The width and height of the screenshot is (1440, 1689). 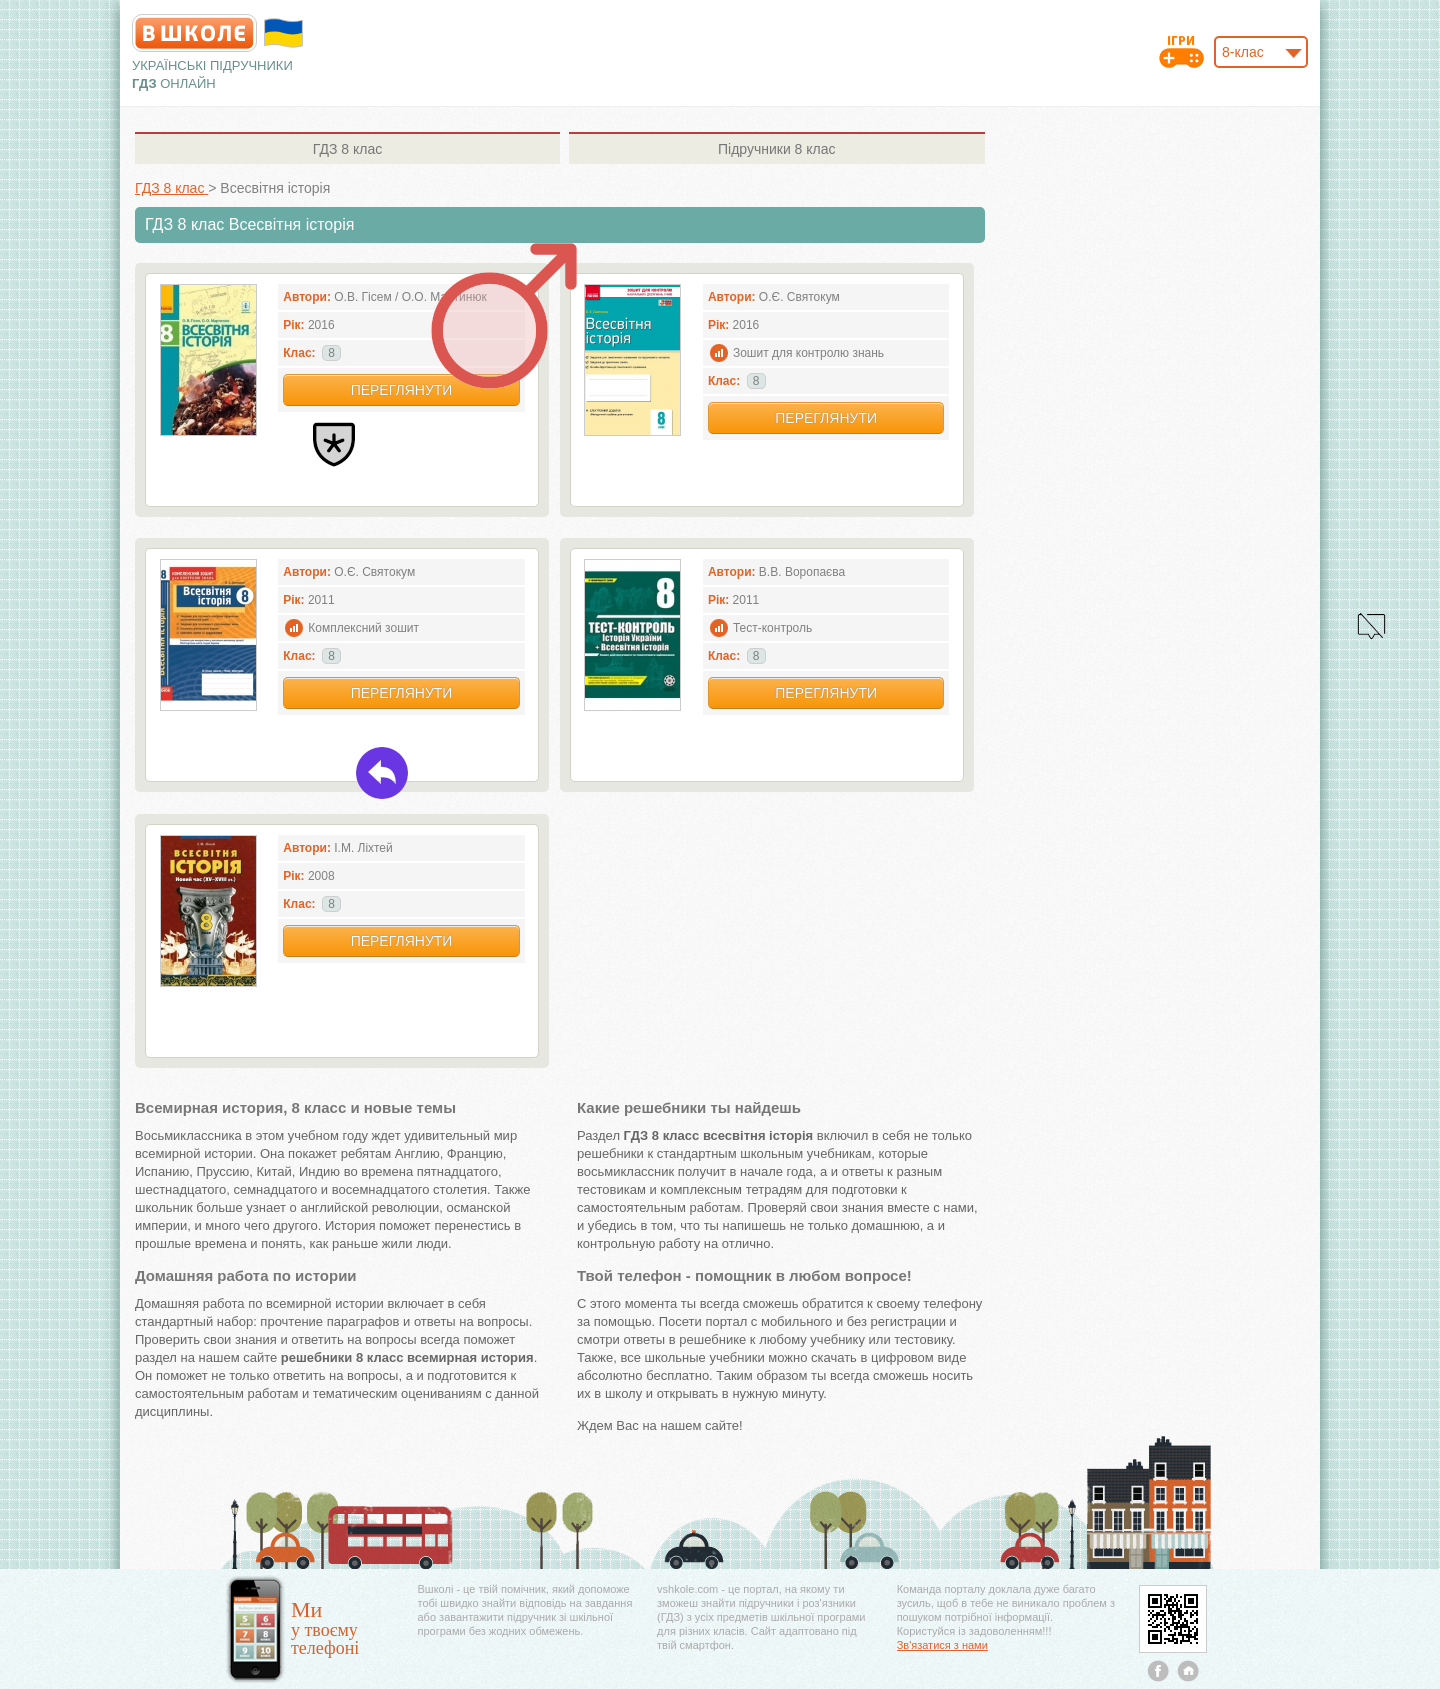 I want to click on undo the last action, so click(x=382, y=773).